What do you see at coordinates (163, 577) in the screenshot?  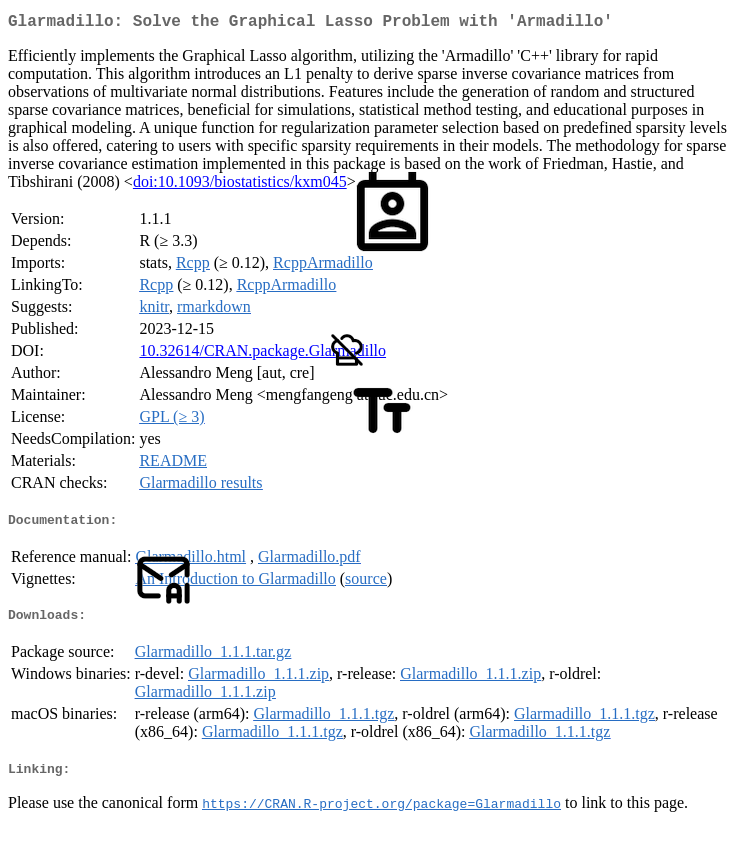 I see `access AI-powered email features` at bounding box center [163, 577].